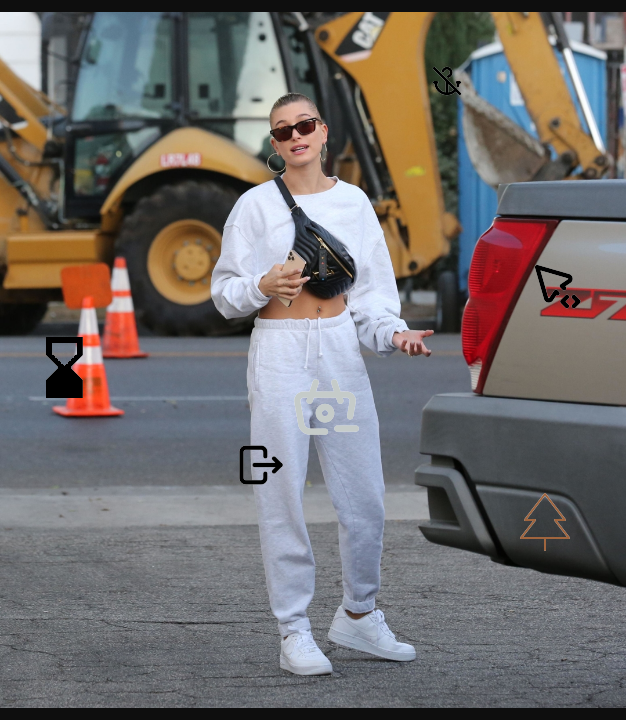 The height and width of the screenshot is (720, 626). What do you see at coordinates (325, 407) in the screenshot?
I see `remove item from basket` at bounding box center [325, 407].